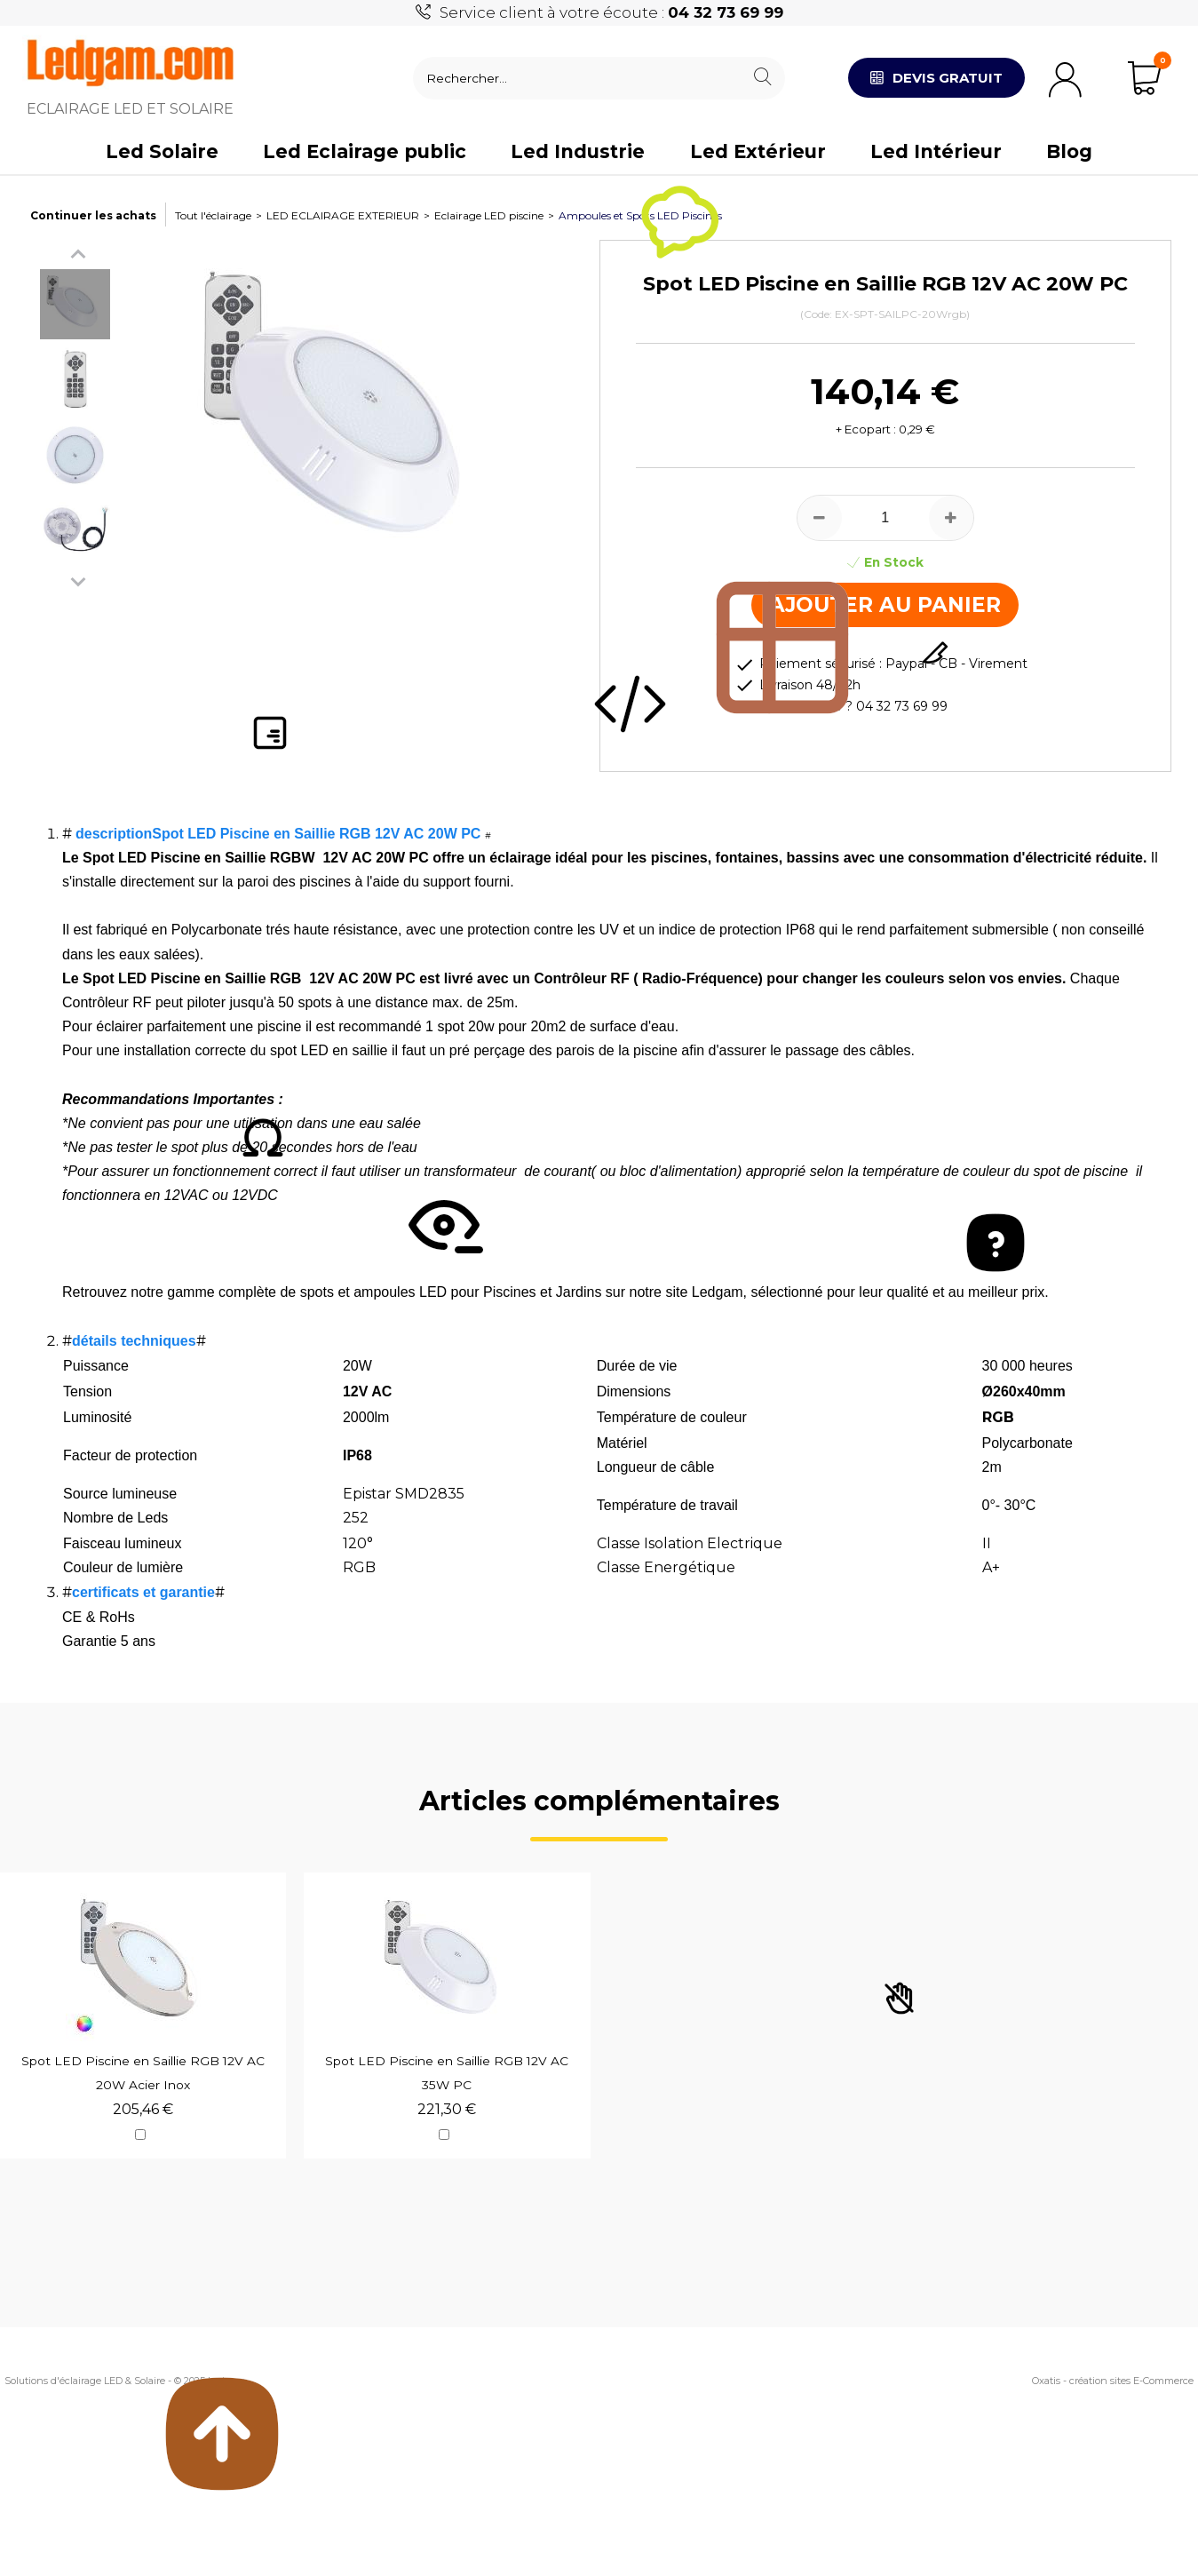 The height and width of the screenshot is (2576, 1198). I want to click on reduce visibility or hide content, so click(444, 1225).